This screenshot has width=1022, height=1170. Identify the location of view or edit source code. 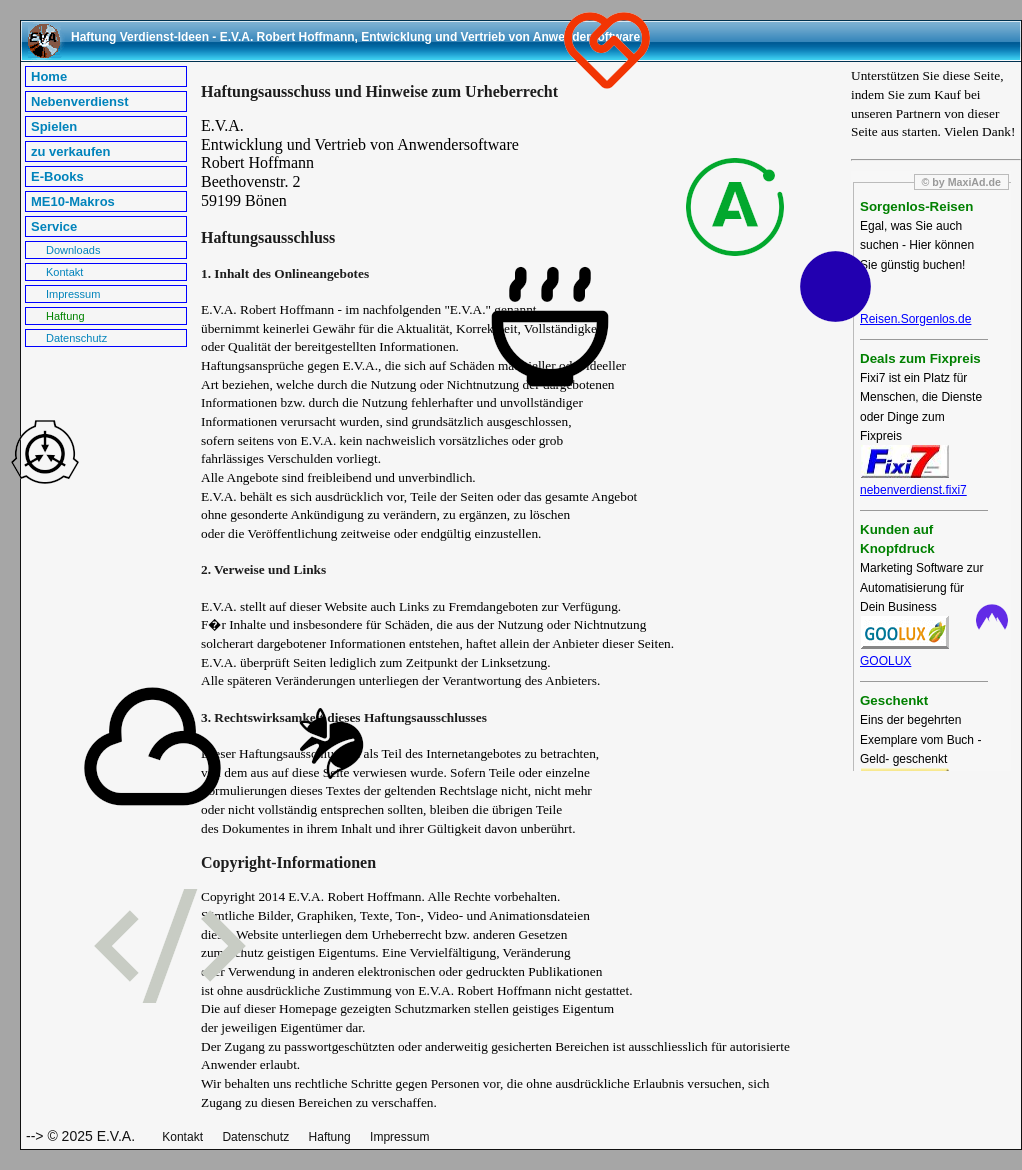
(170, 946).